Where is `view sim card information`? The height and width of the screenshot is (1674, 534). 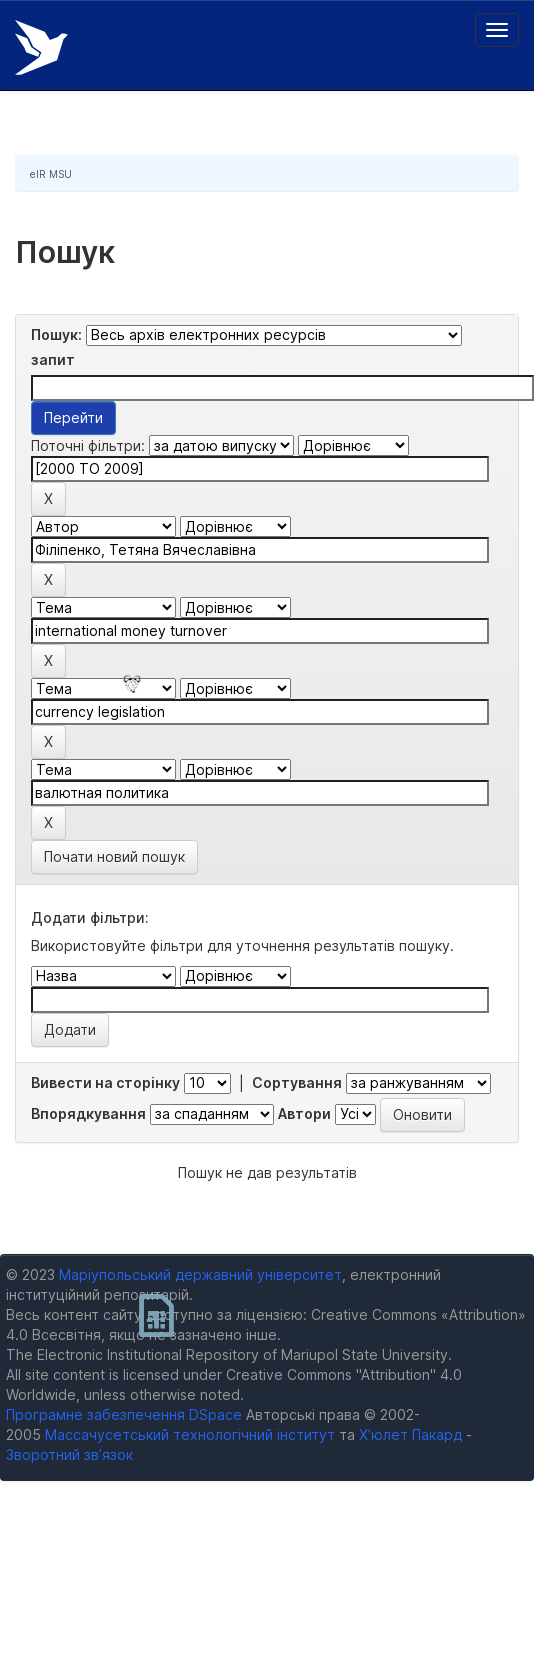
view sim card information is located at coordinates (156, 1315).